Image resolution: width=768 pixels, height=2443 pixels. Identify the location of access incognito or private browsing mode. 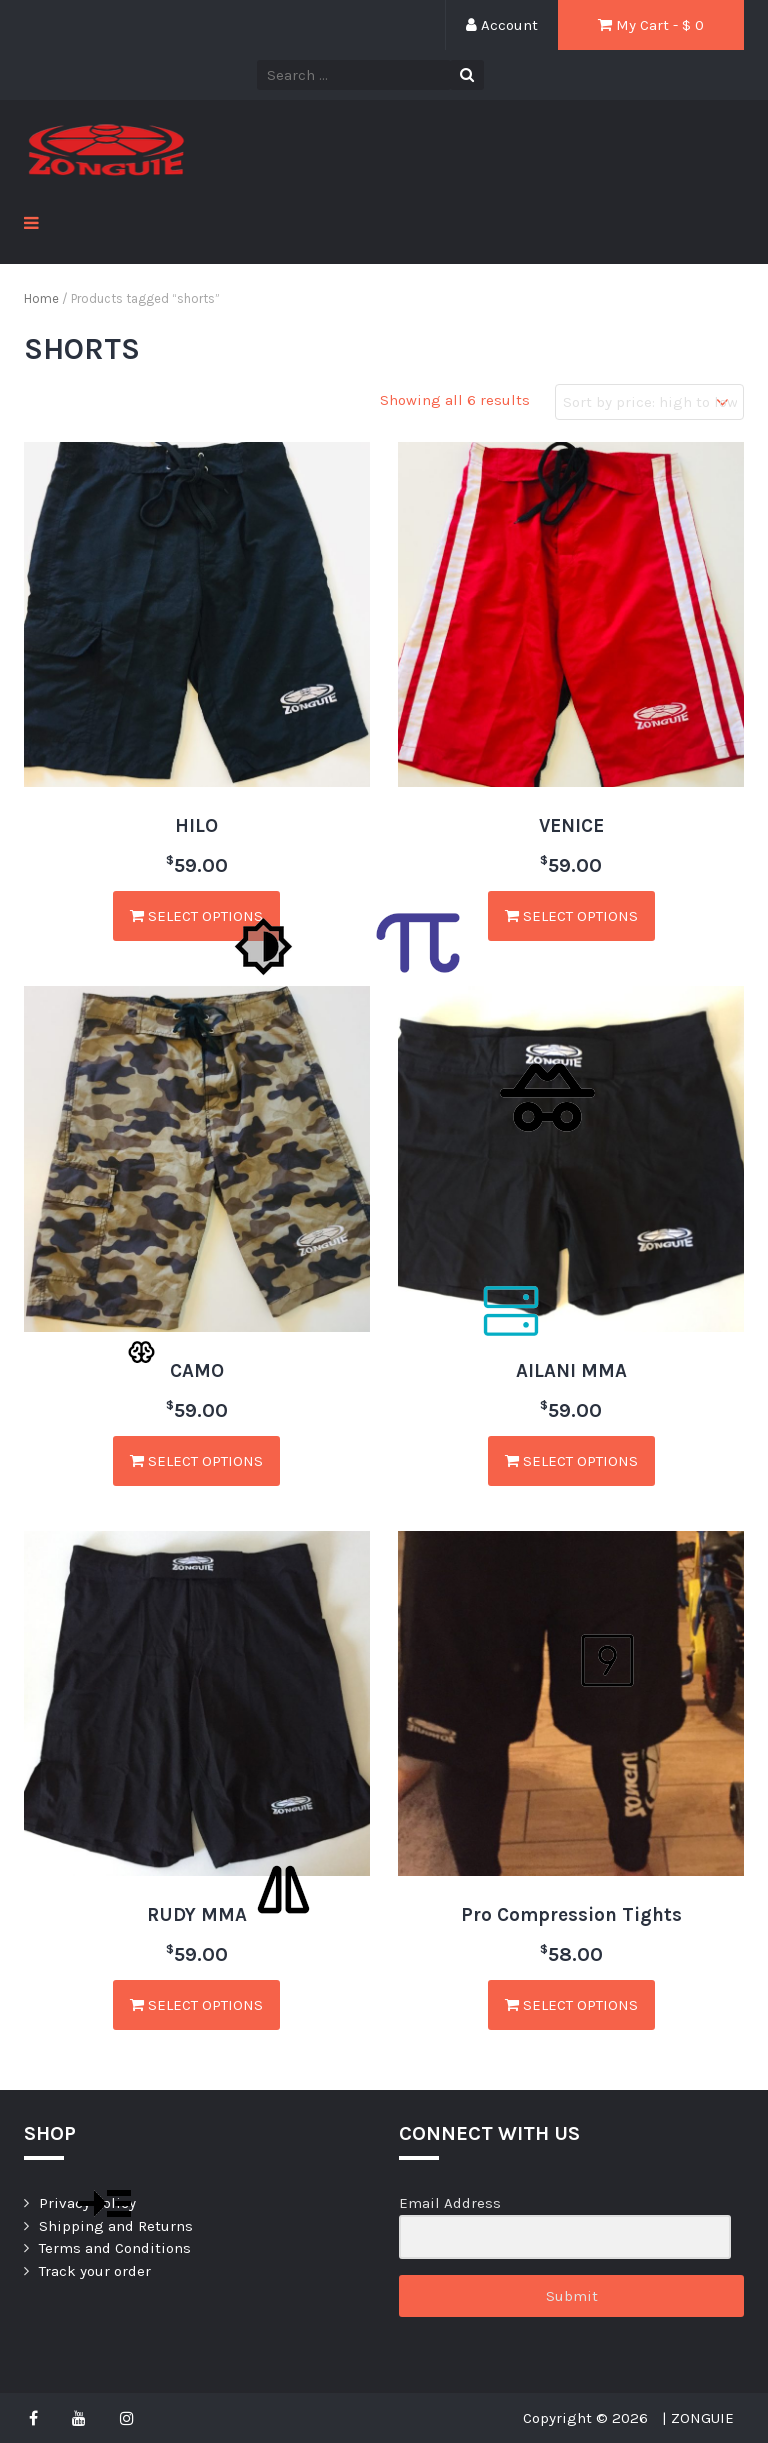
(547, 1097).